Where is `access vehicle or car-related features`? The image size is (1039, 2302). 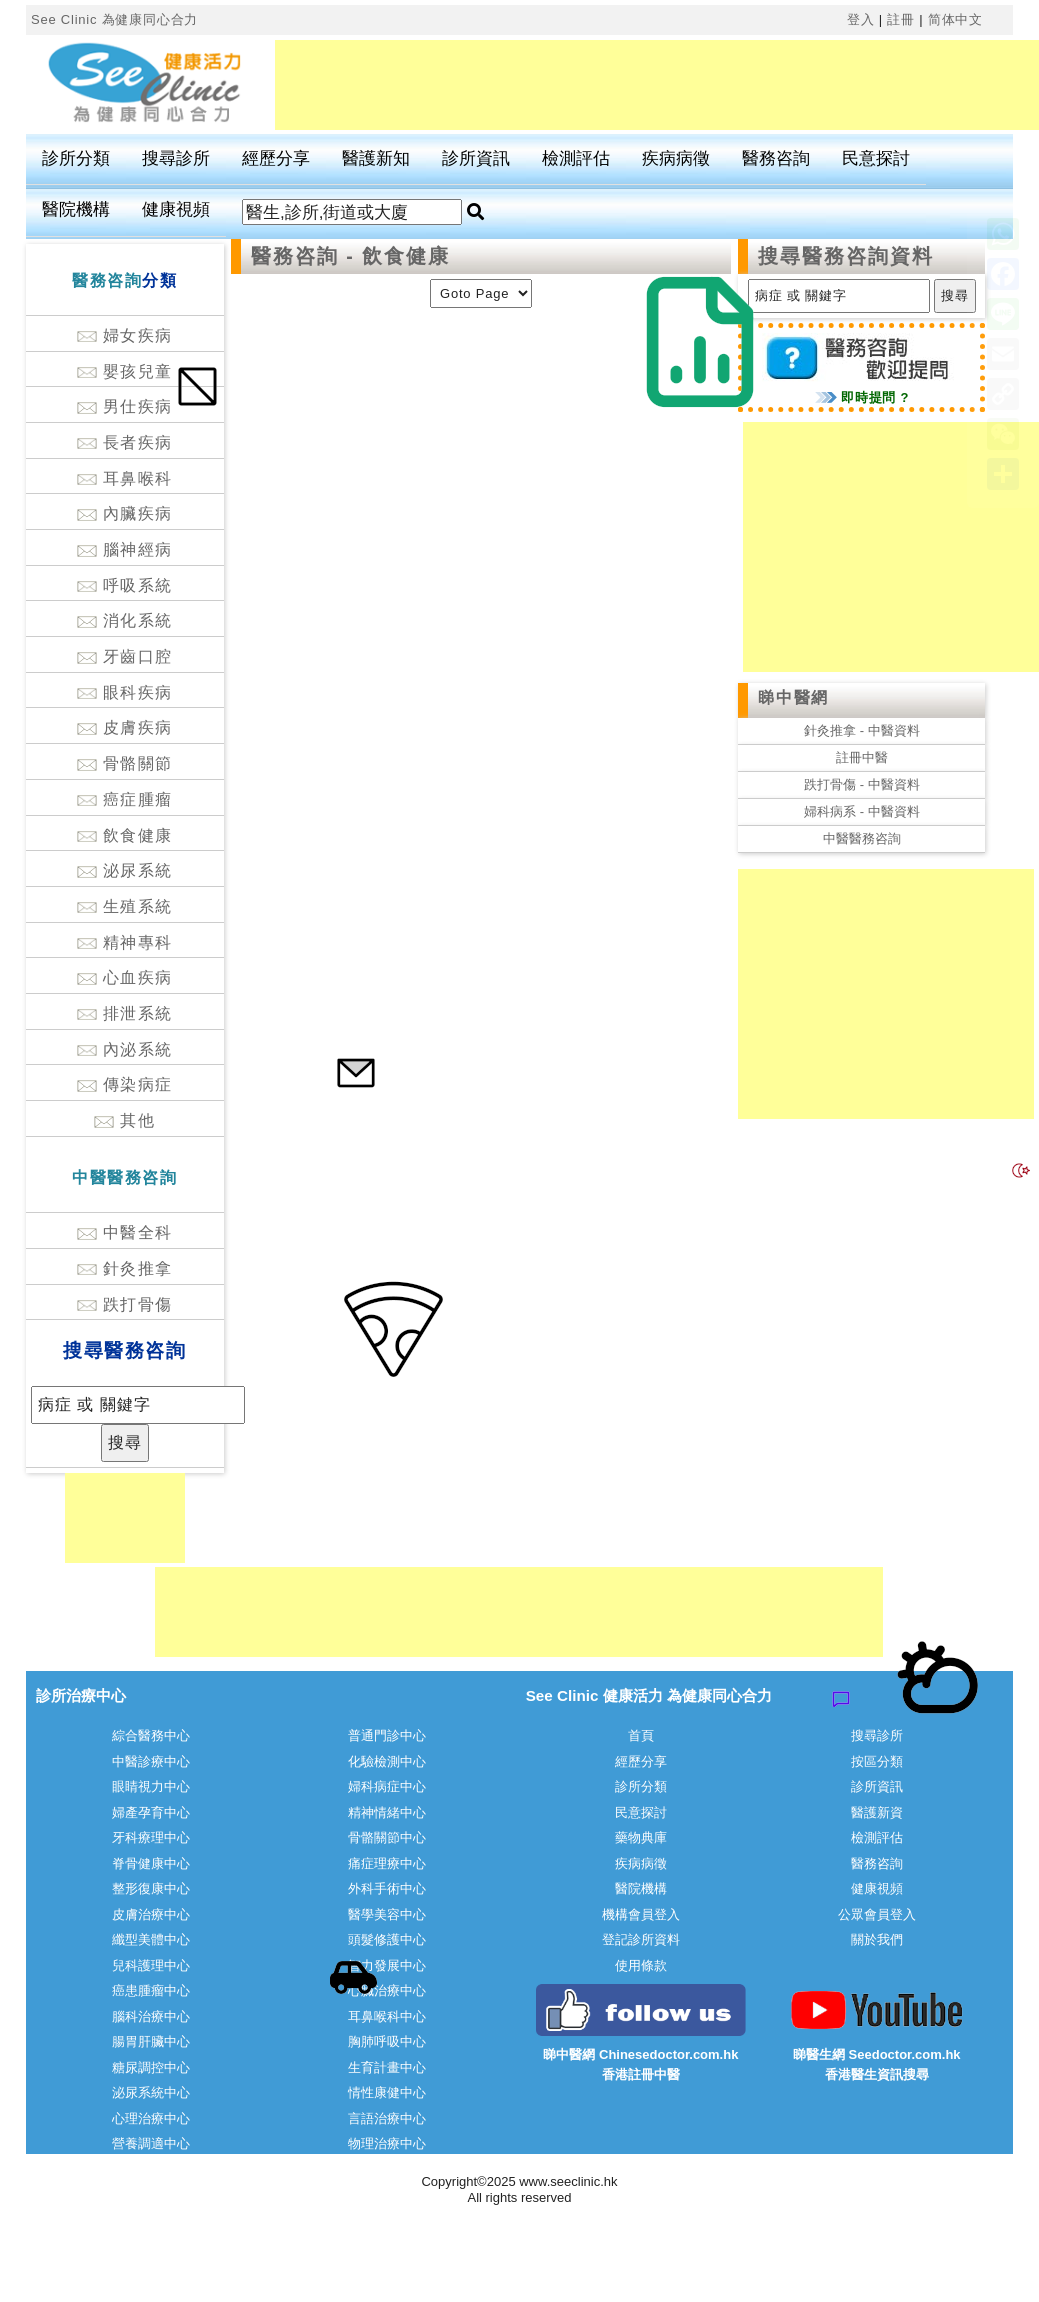 access vehicle or car-related features is located at coordinates (353, 1977).